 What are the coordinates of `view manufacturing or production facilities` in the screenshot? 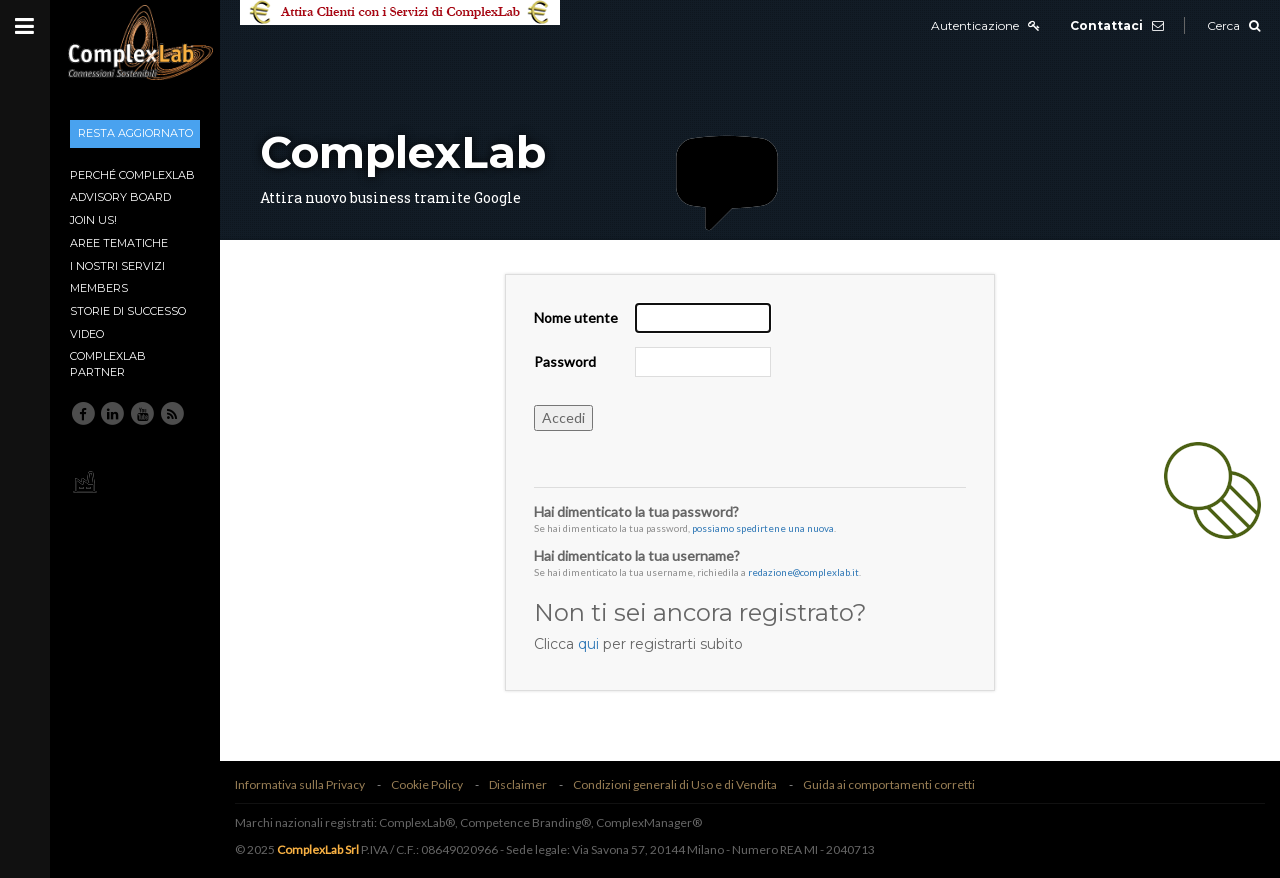 It's located at (85, 483).